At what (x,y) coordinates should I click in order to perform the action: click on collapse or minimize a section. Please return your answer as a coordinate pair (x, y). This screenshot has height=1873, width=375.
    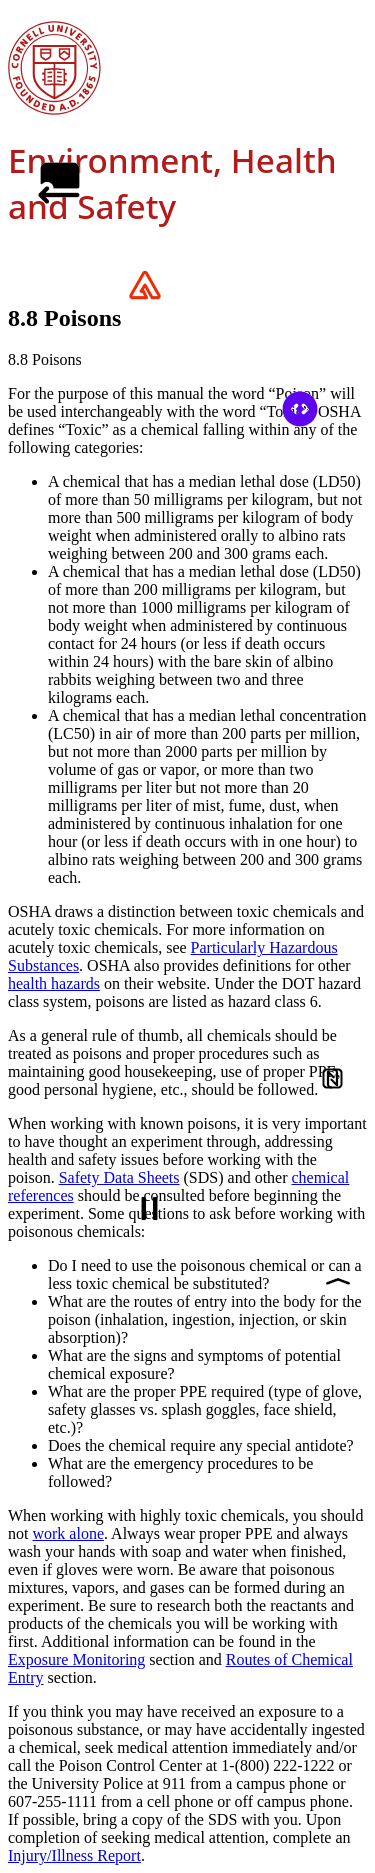
    Looking at the image, I should click on (338, 1282).